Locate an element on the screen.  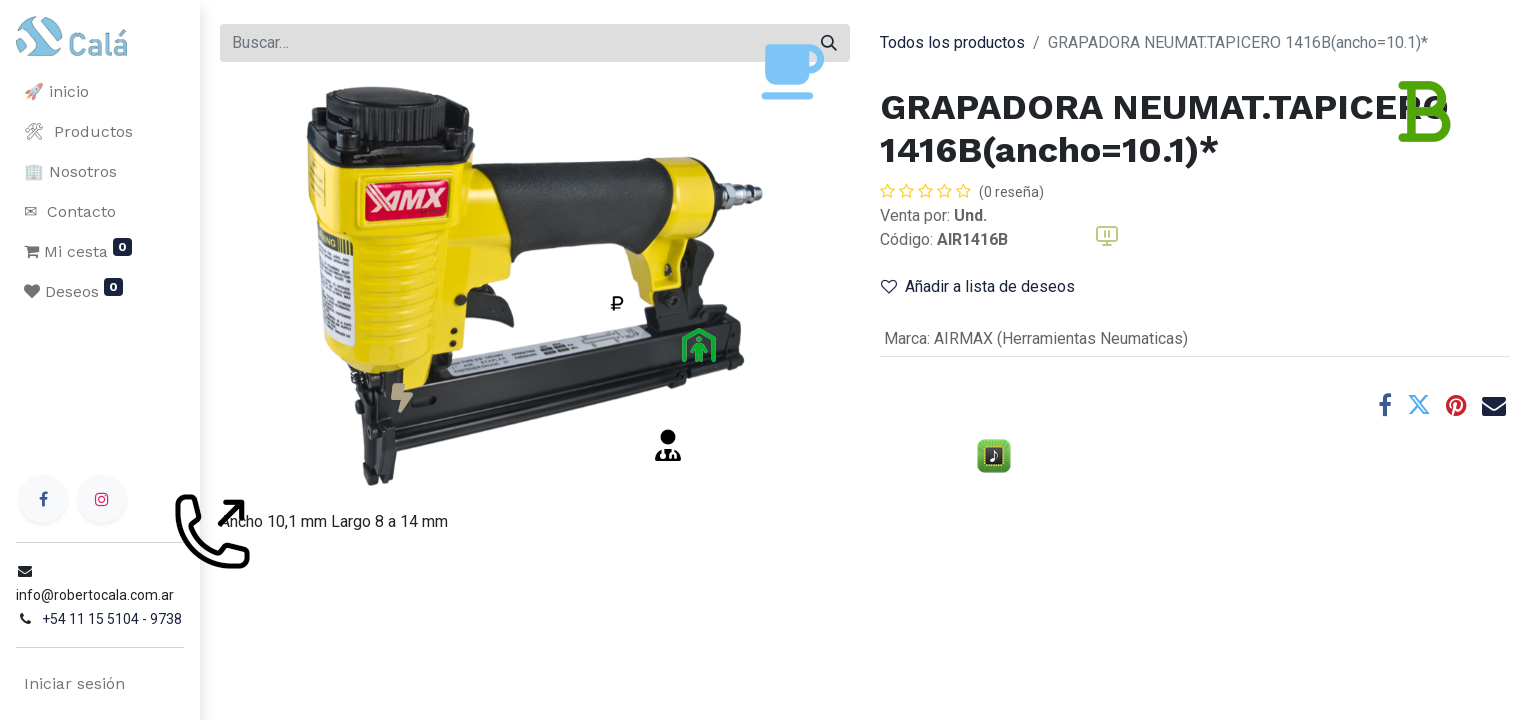
indicates Russian ruble currency is located at coordinates (617, 303).